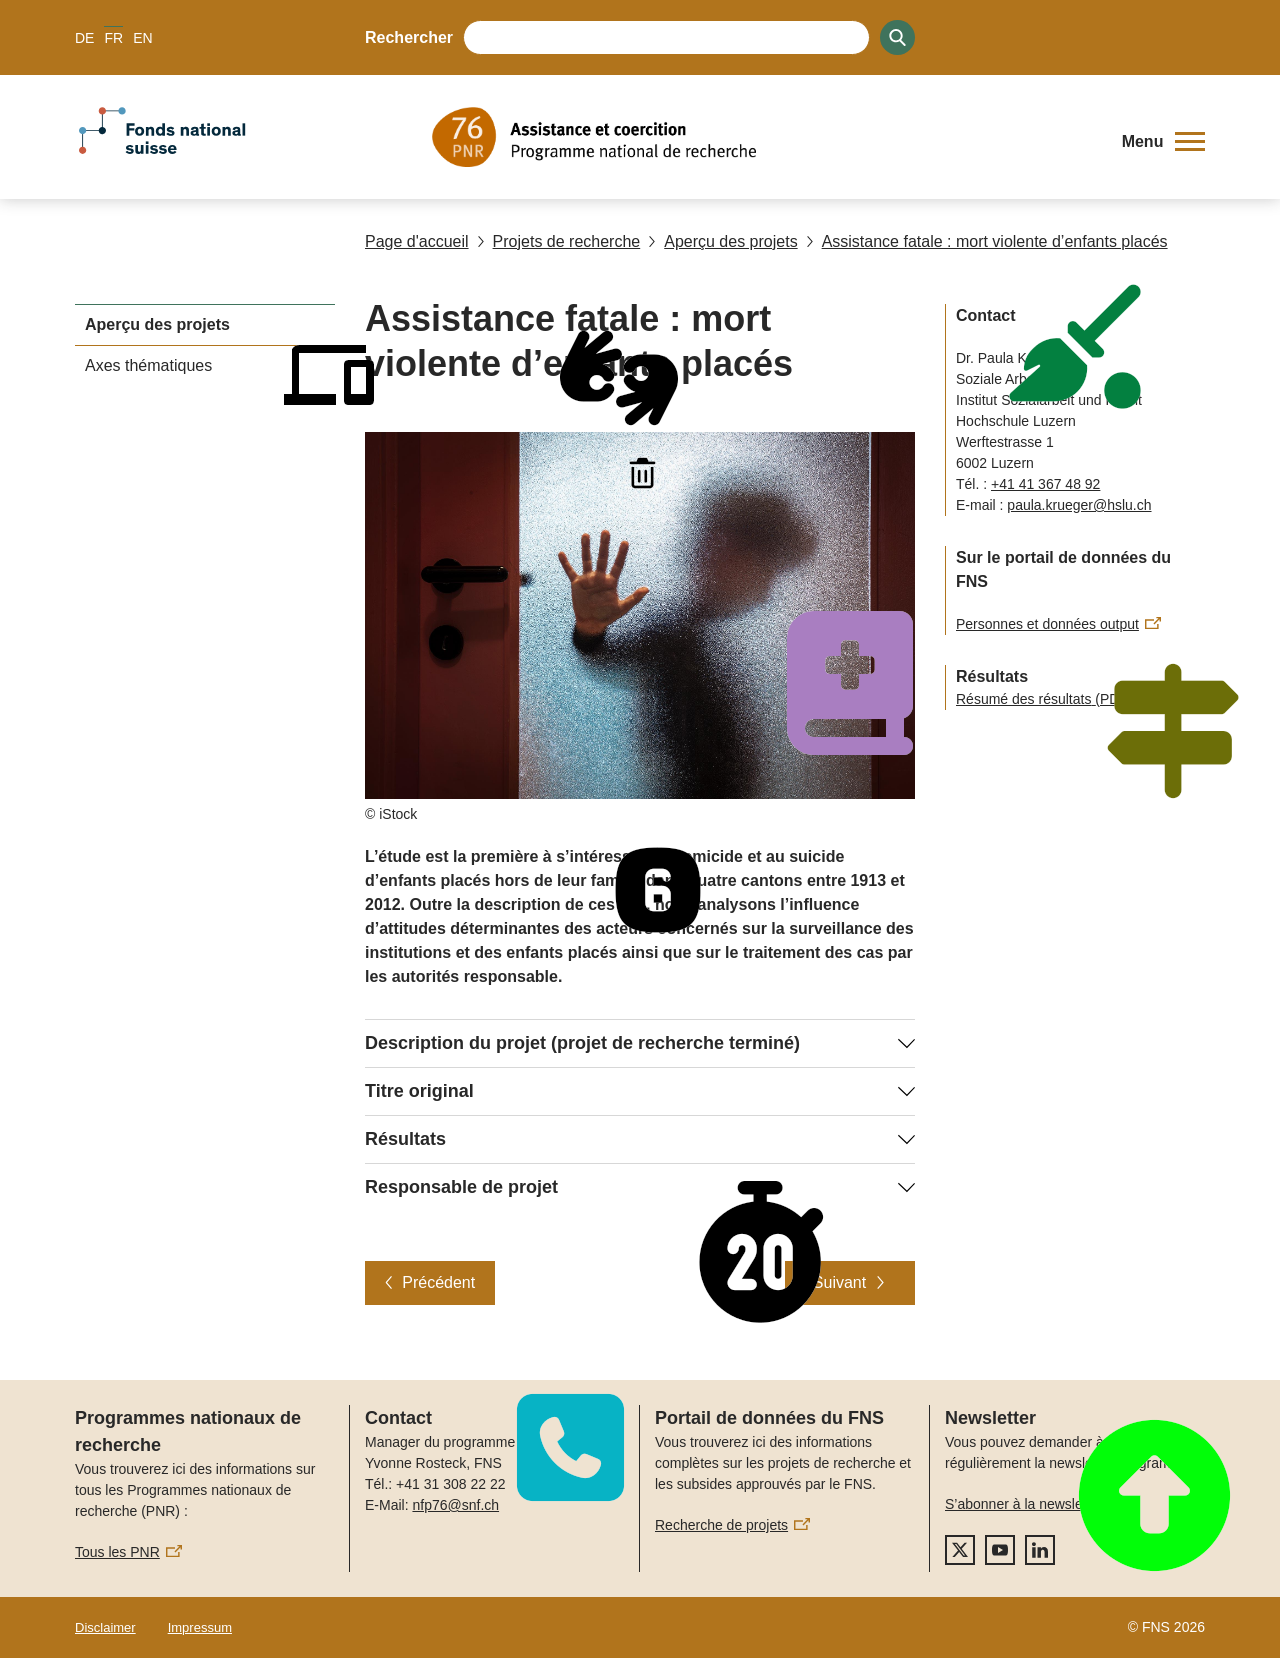 The image size is (1280, 1658). Describe the element at coordinates (850, 683) in the screenshot. I see `access medical records or health information` at that location.